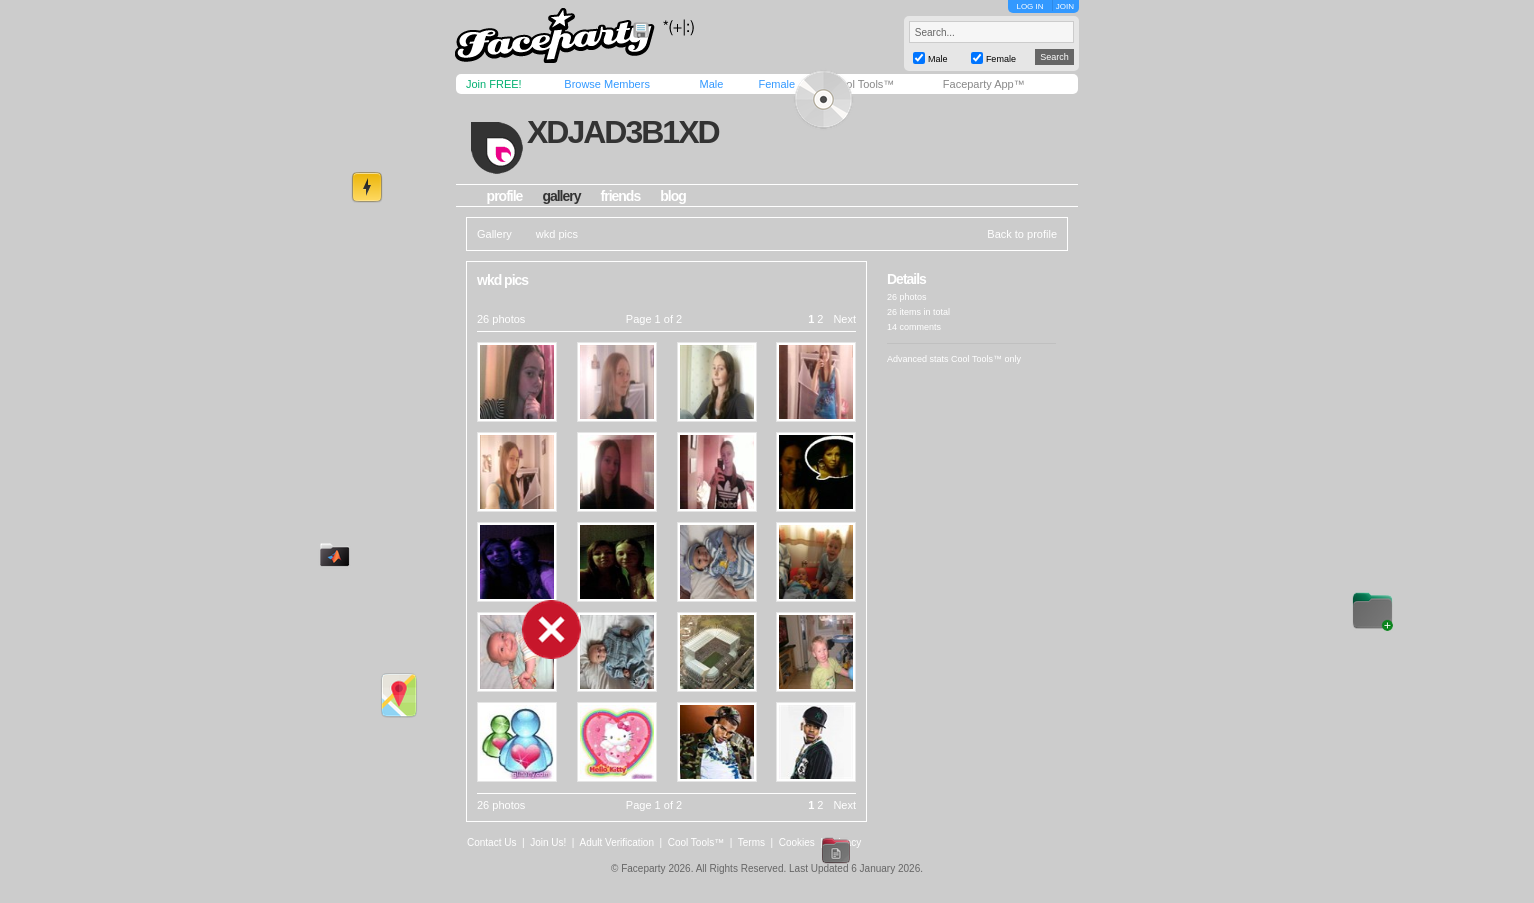  Describe the element at coordinates (1372, 610) in the screenshot. I see `create a new folder` at that location.